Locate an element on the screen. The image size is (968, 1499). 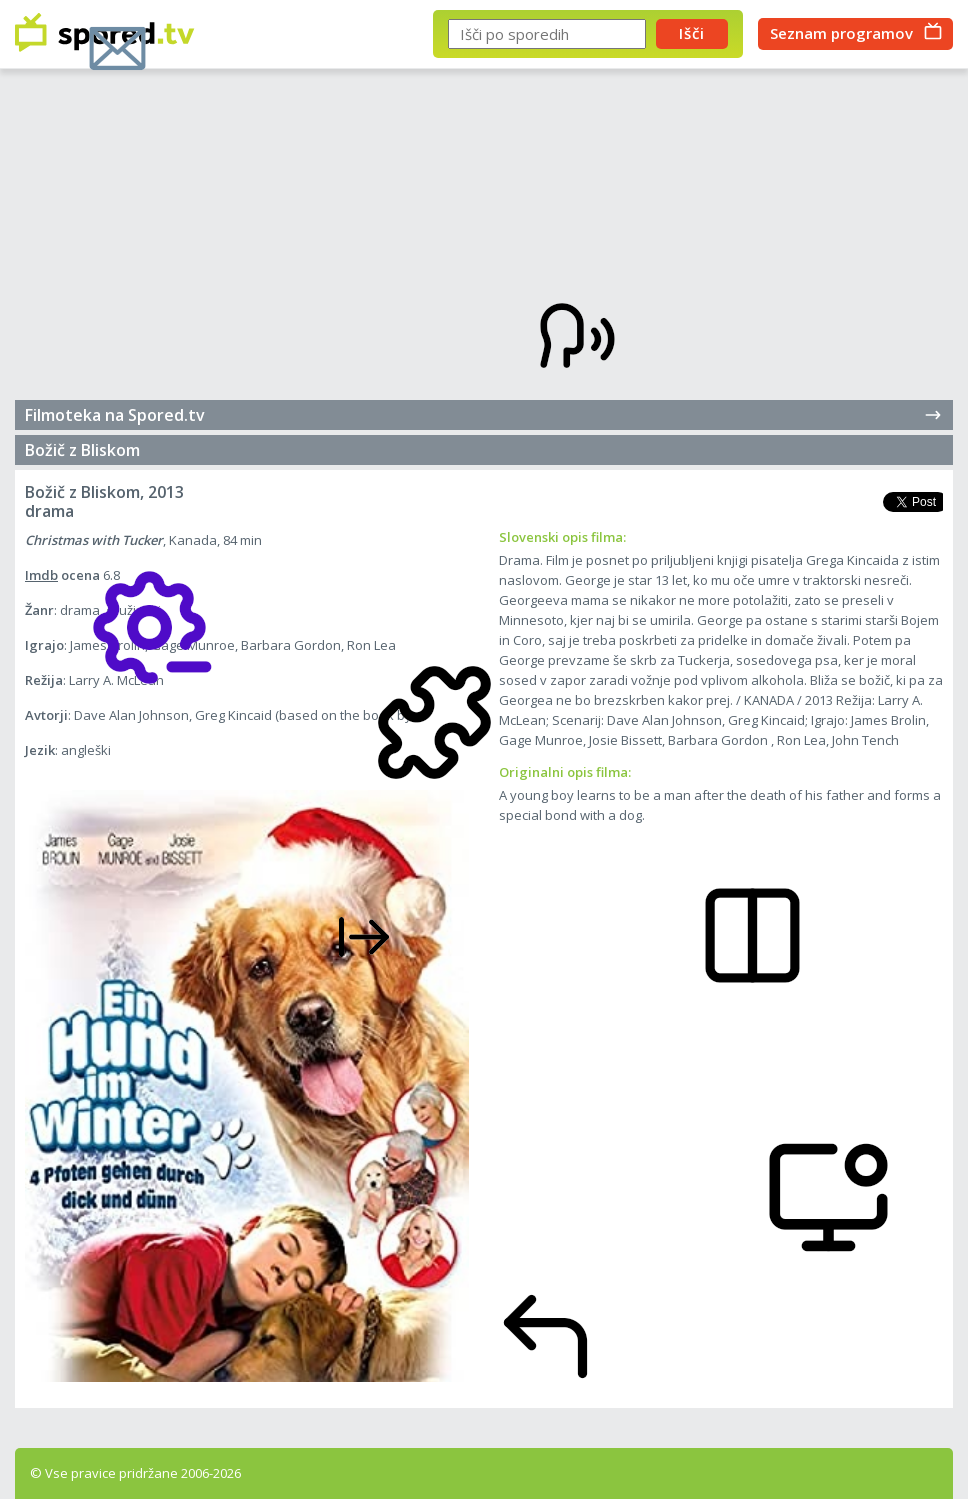
remove a setting or preference is located at coordinates (149, 627).